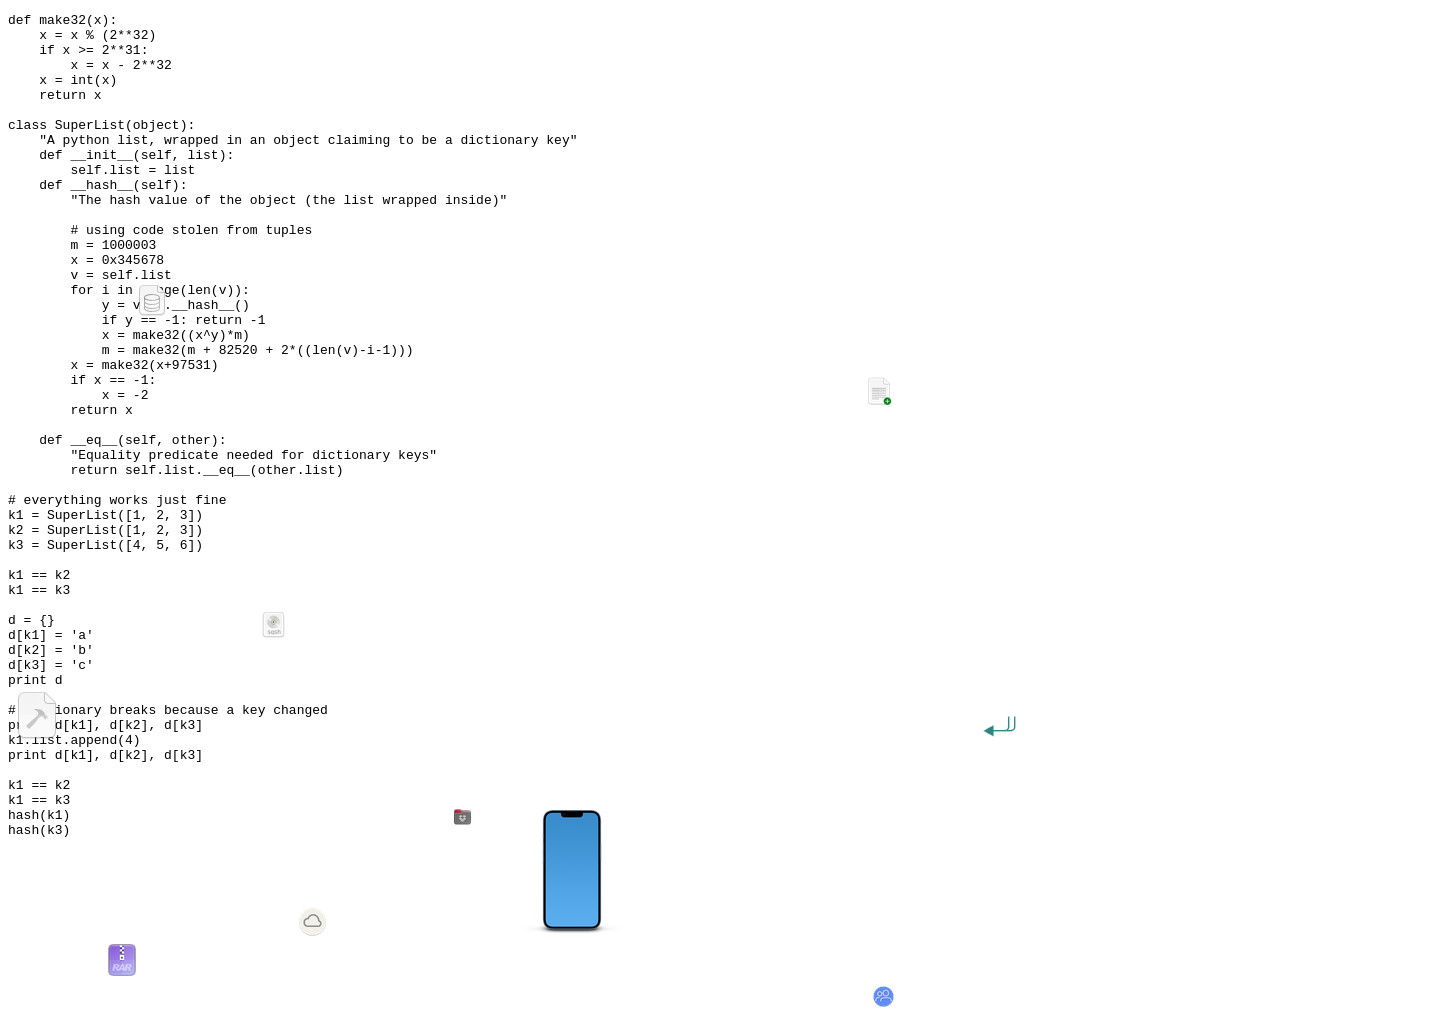 The width and height of the screenshot is (1437, 1016). What do you see at coordinates (152, 300) in the screenshot?
I see `open a database file` at bounding box center [152, 300].